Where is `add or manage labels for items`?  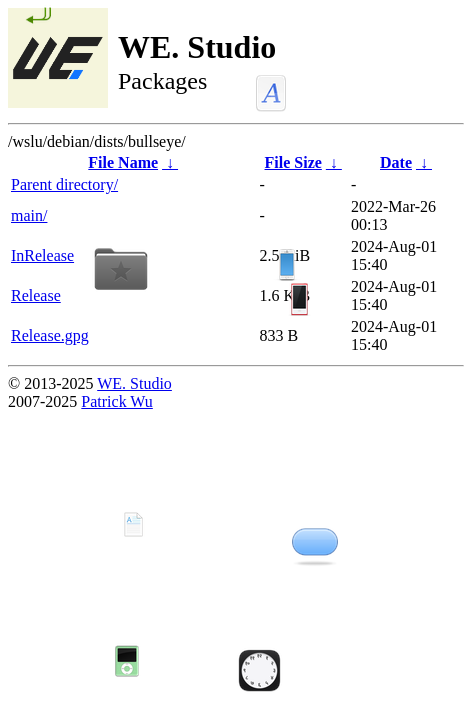 add or manage labels for items is located at coordinates (315, 544).